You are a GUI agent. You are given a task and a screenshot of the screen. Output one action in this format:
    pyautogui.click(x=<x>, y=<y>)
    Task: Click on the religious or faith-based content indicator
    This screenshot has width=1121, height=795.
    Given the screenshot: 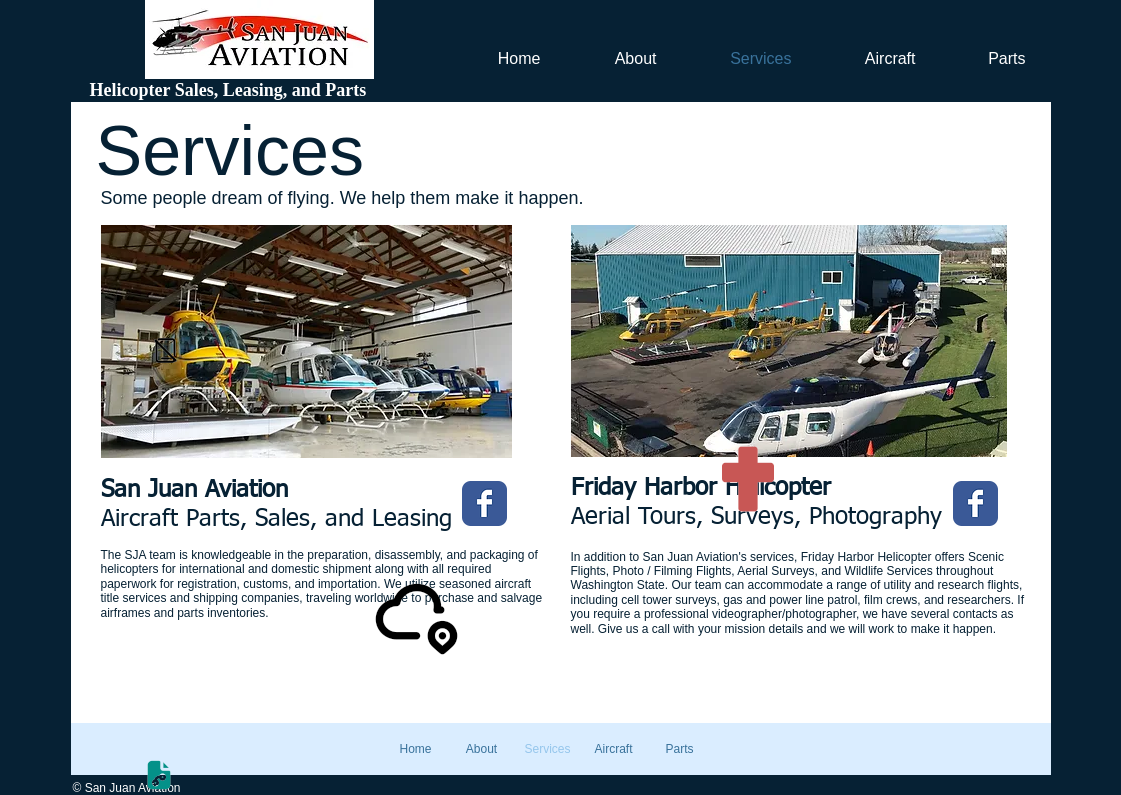 What is the action you would take?
    pyautogui.click(x=748, y=479)
    